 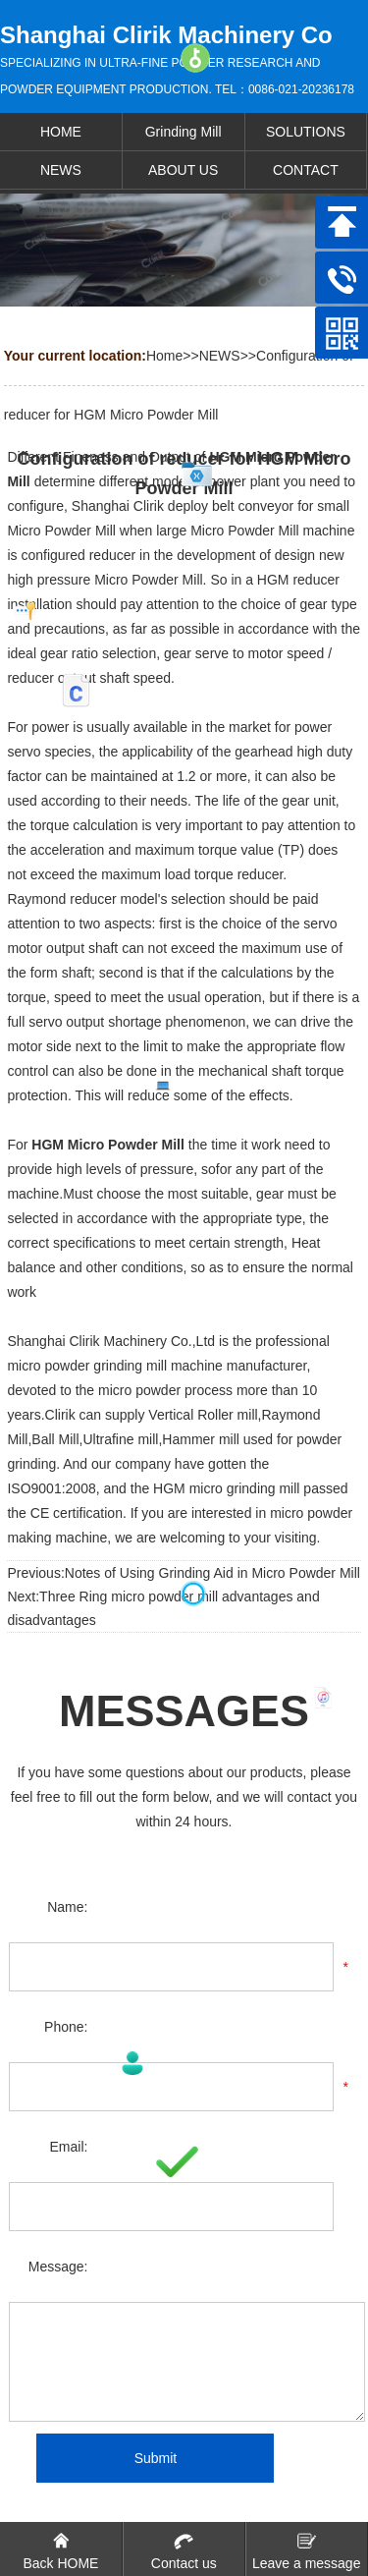 I want to click on a C programming language source file, so click(x=76, y=690).